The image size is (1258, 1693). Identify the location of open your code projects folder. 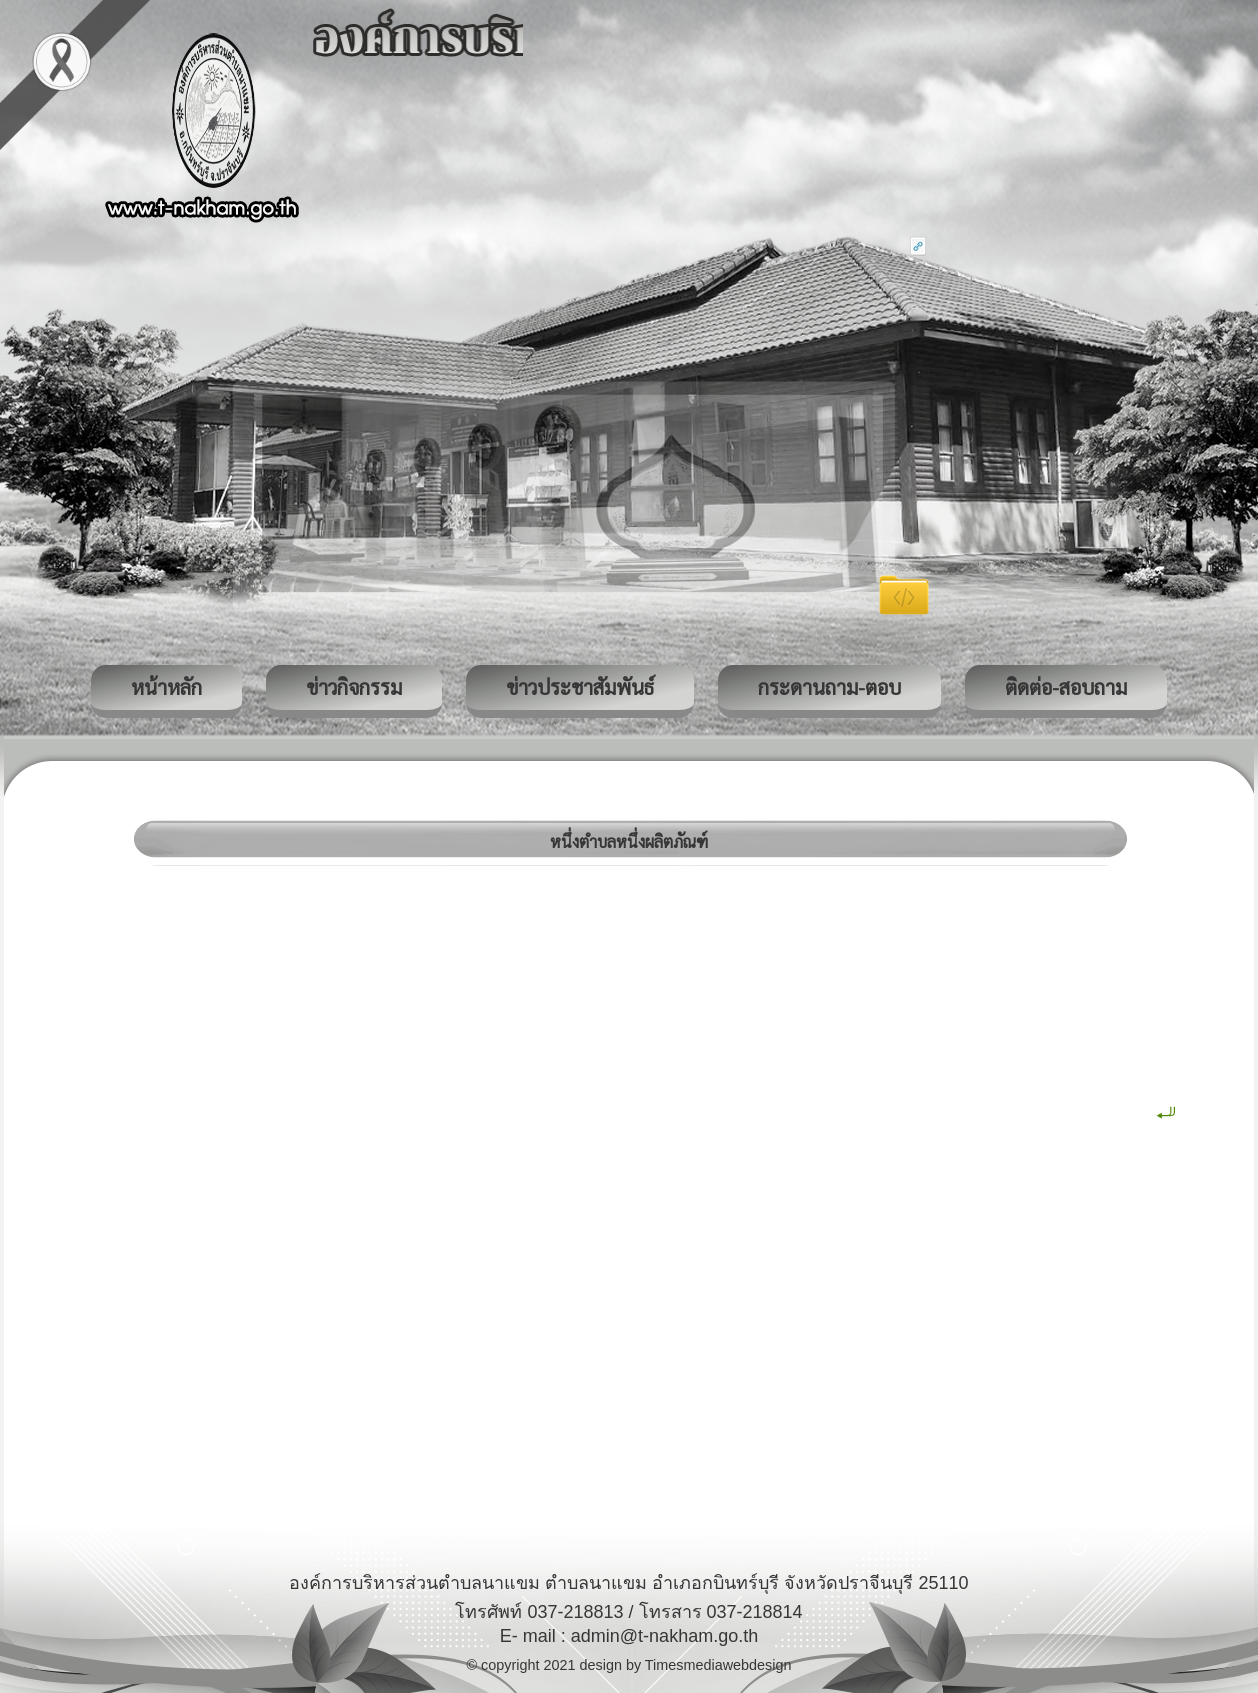
(904, 595).